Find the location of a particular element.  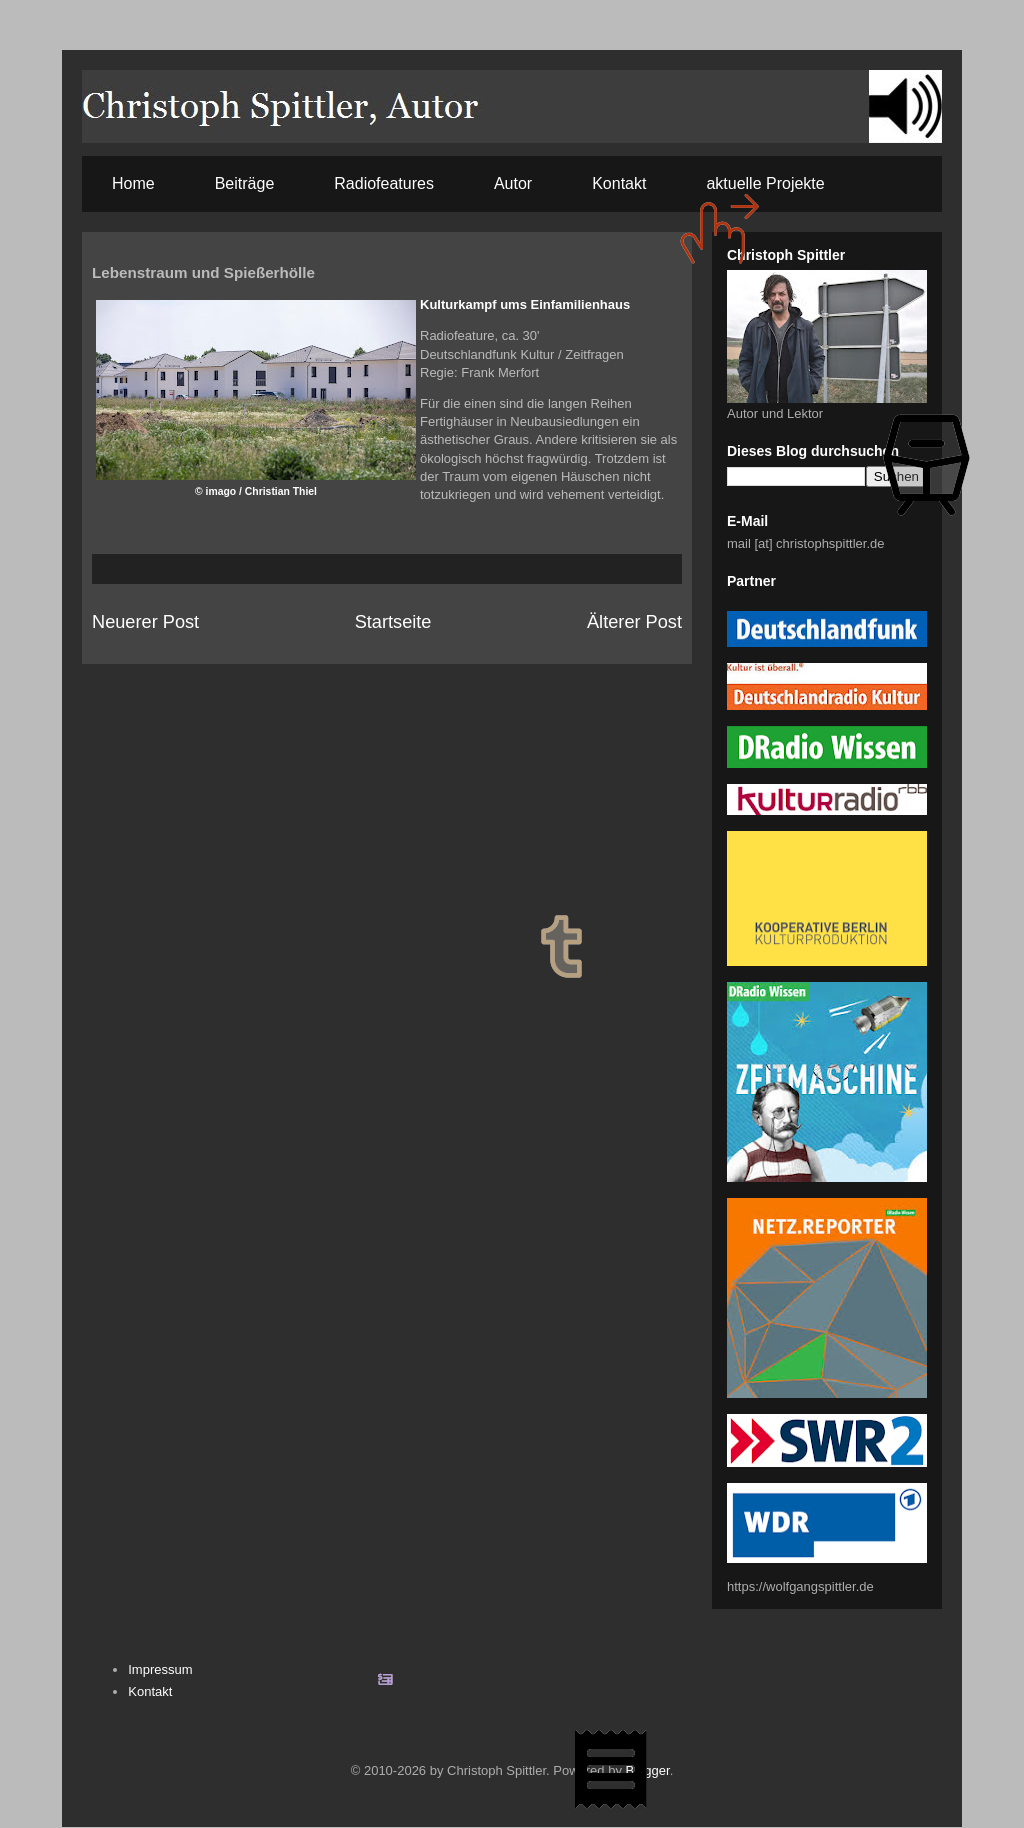

open the Tumblr app is located at coordinates (561, 946).